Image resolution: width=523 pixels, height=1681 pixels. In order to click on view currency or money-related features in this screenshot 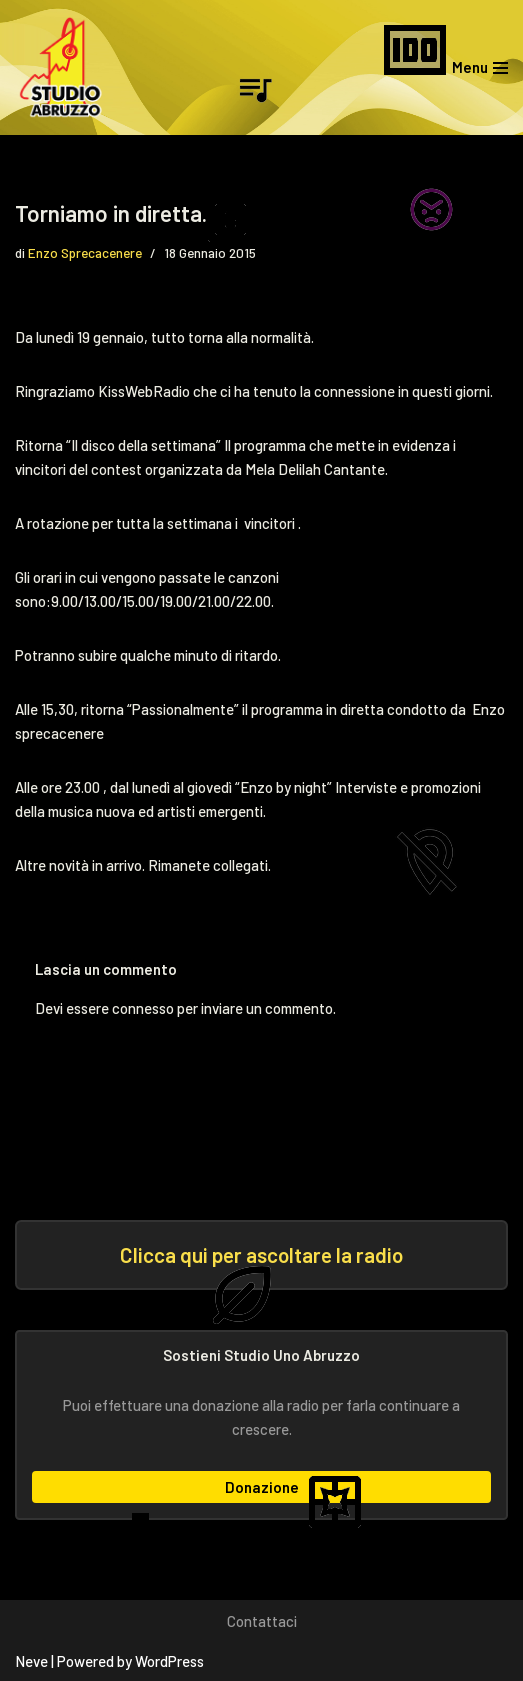, I will do `click(415, 50)`.